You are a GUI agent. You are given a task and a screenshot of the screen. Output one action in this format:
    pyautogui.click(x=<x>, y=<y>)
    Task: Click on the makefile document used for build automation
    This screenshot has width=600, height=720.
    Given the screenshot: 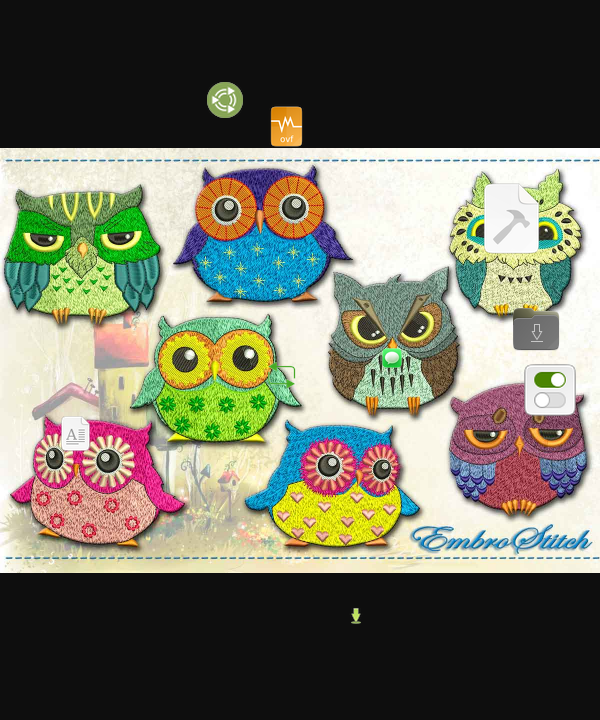 What is the action you would take?
    pyautogui.click(x=511, y=218)
    